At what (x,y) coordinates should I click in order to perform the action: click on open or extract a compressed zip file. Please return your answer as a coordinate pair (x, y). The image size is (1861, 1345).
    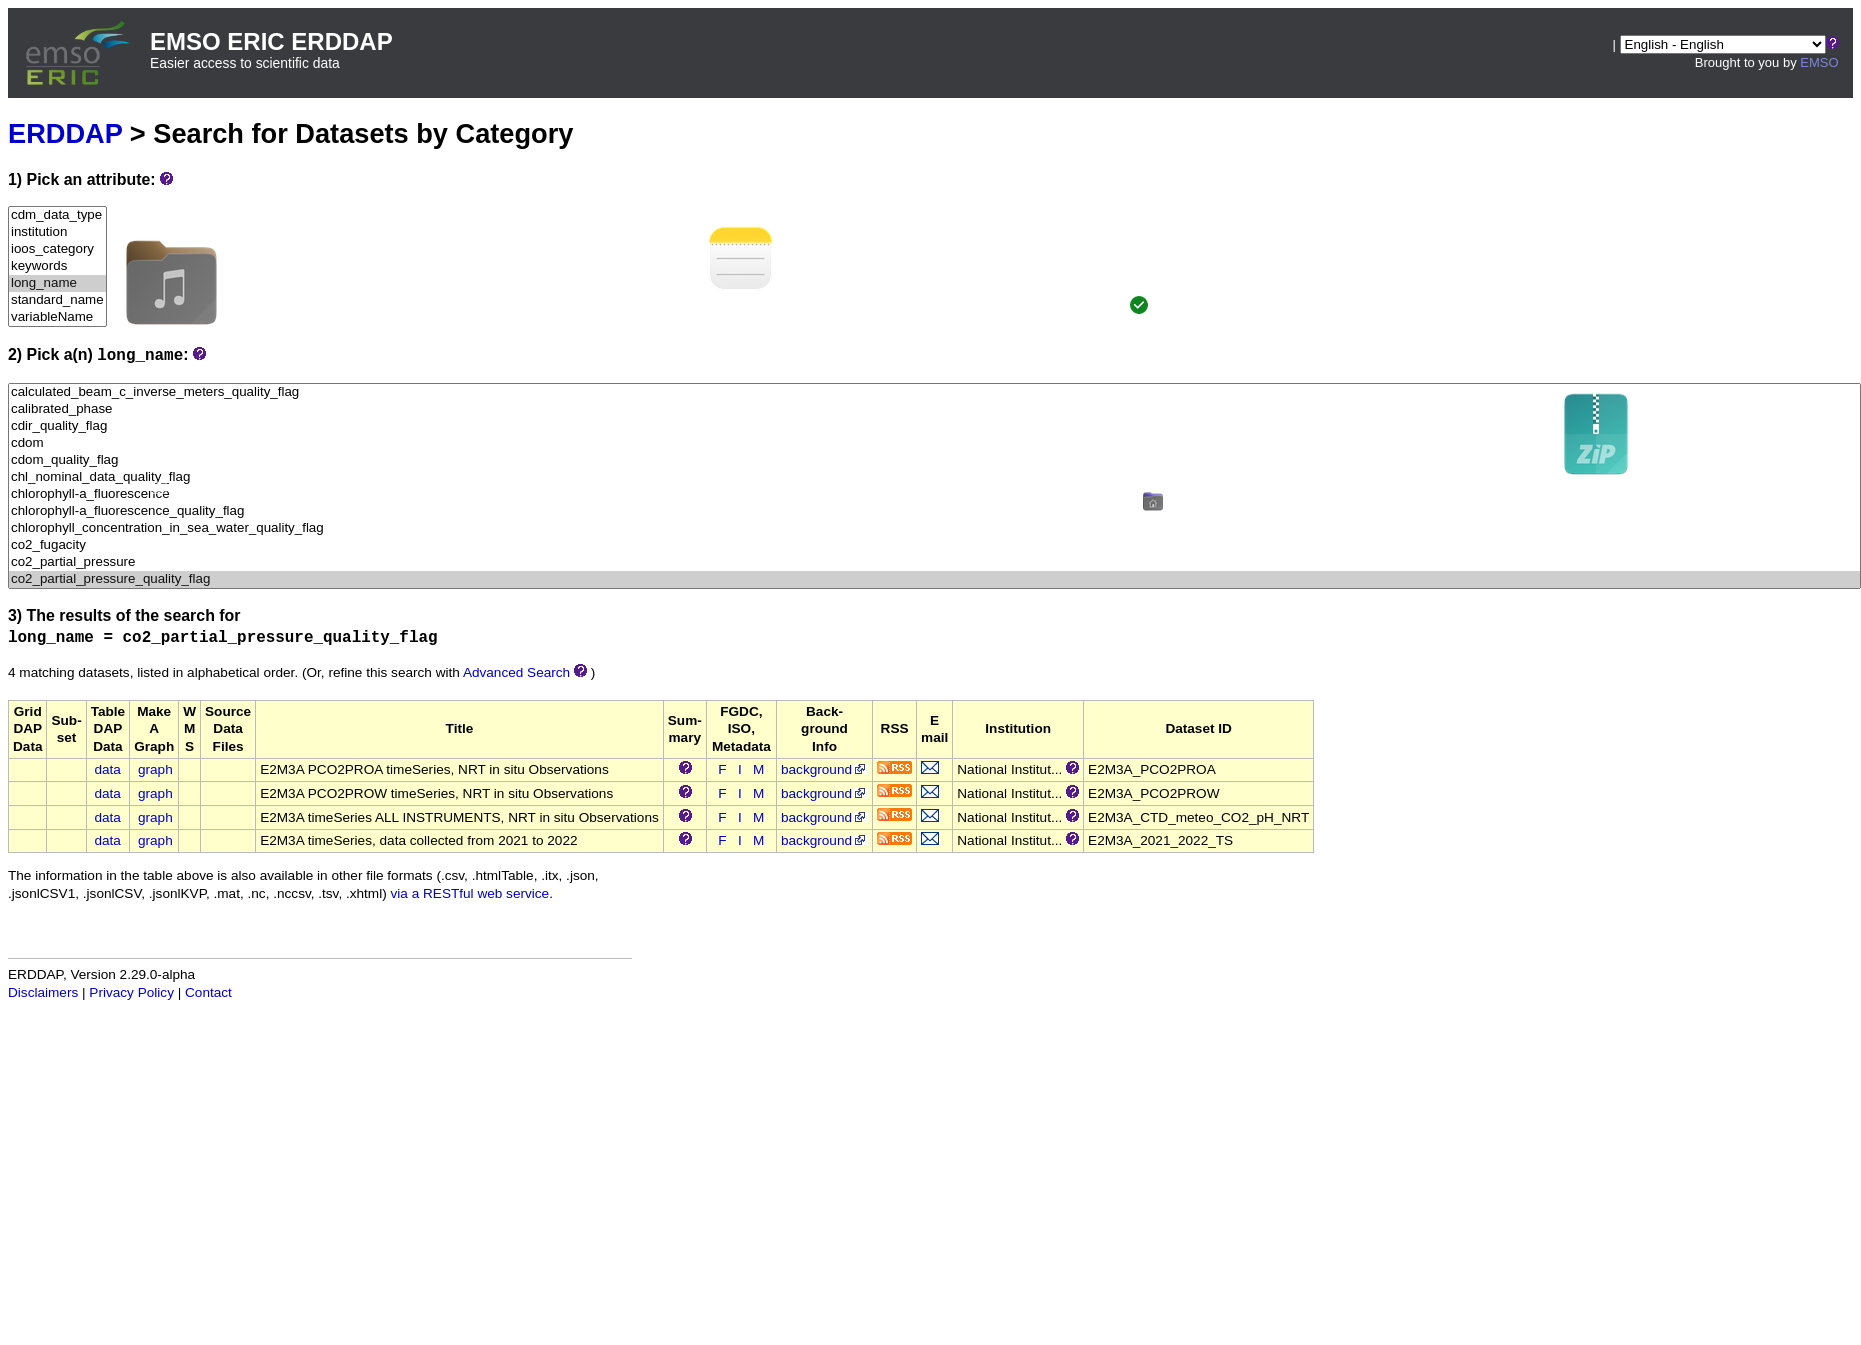
    Looking at the image, I should click on (1596, 434).